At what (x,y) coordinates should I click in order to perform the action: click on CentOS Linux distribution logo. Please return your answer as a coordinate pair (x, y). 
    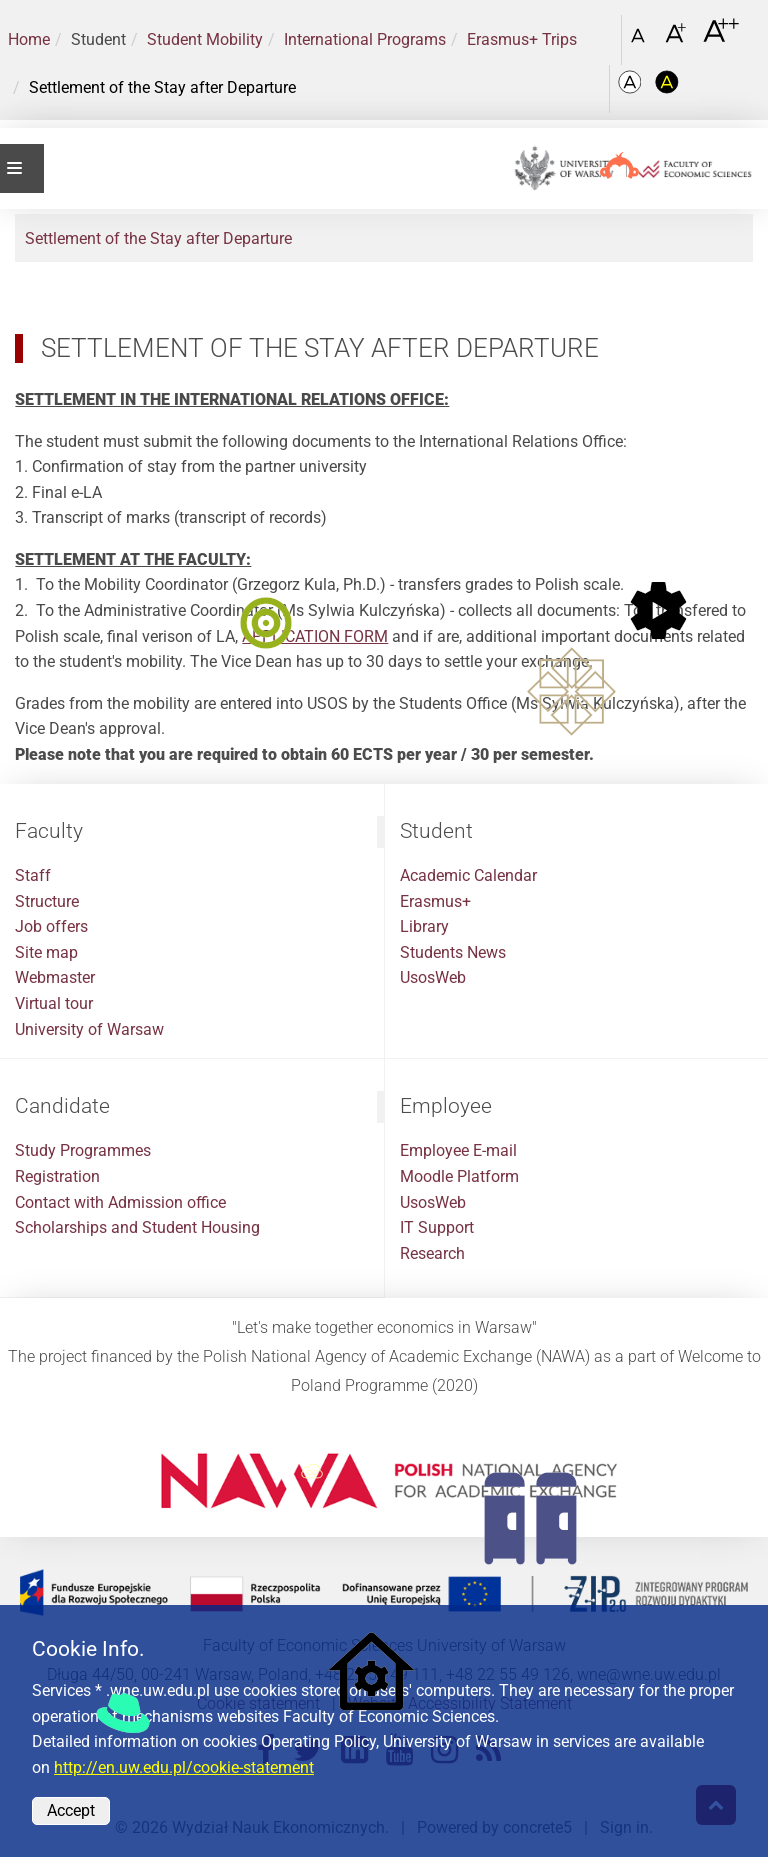
    Looking at the image, I should click on (571, 691).